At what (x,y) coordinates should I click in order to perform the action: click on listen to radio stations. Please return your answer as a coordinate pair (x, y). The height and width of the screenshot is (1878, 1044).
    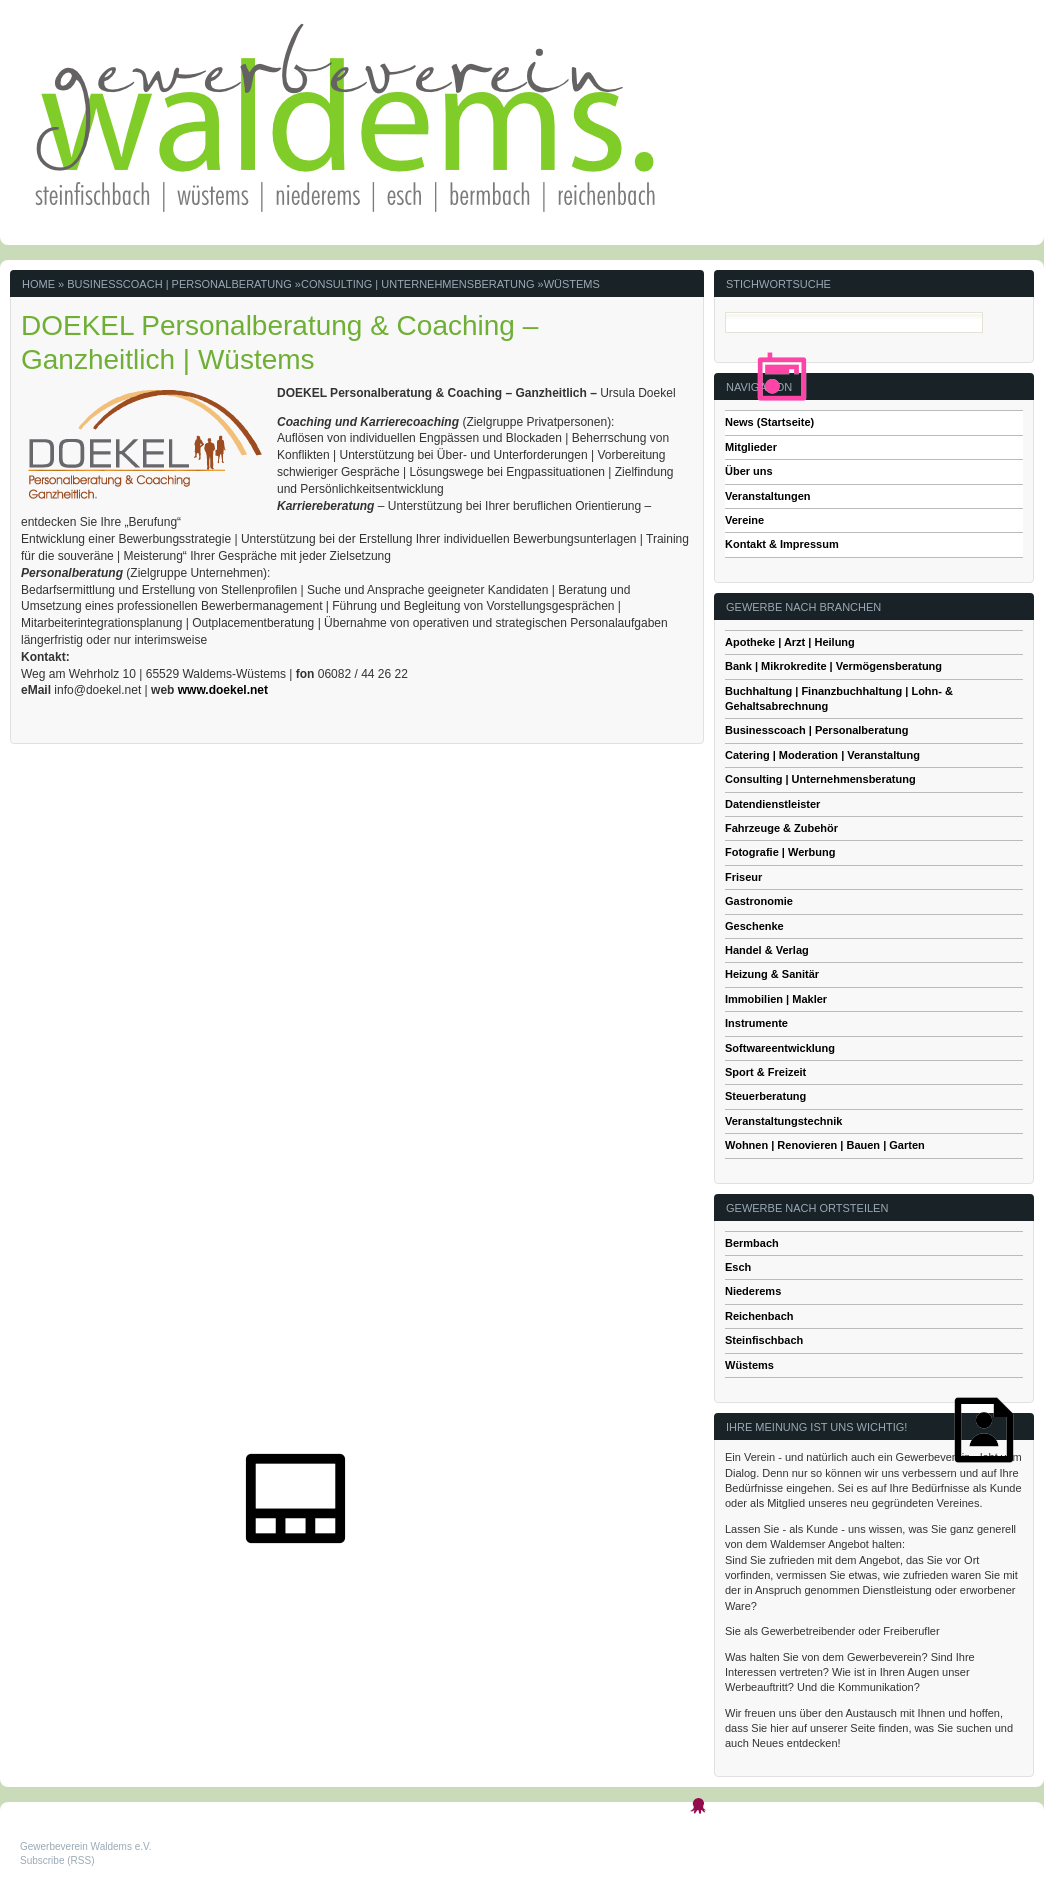
    Looking at the image, I should click on (782, 379).